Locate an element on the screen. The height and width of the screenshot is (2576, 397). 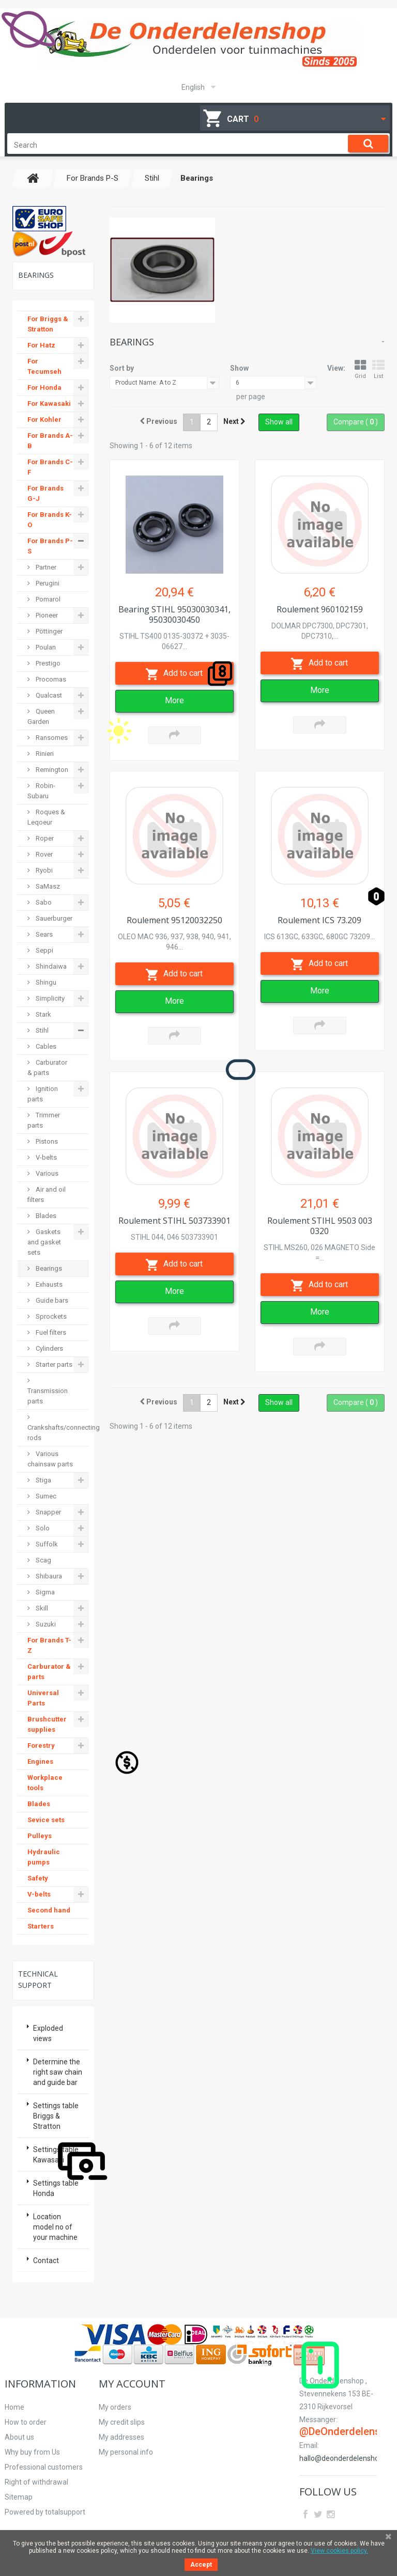
play a card game is located at coordinates (320, 2365).